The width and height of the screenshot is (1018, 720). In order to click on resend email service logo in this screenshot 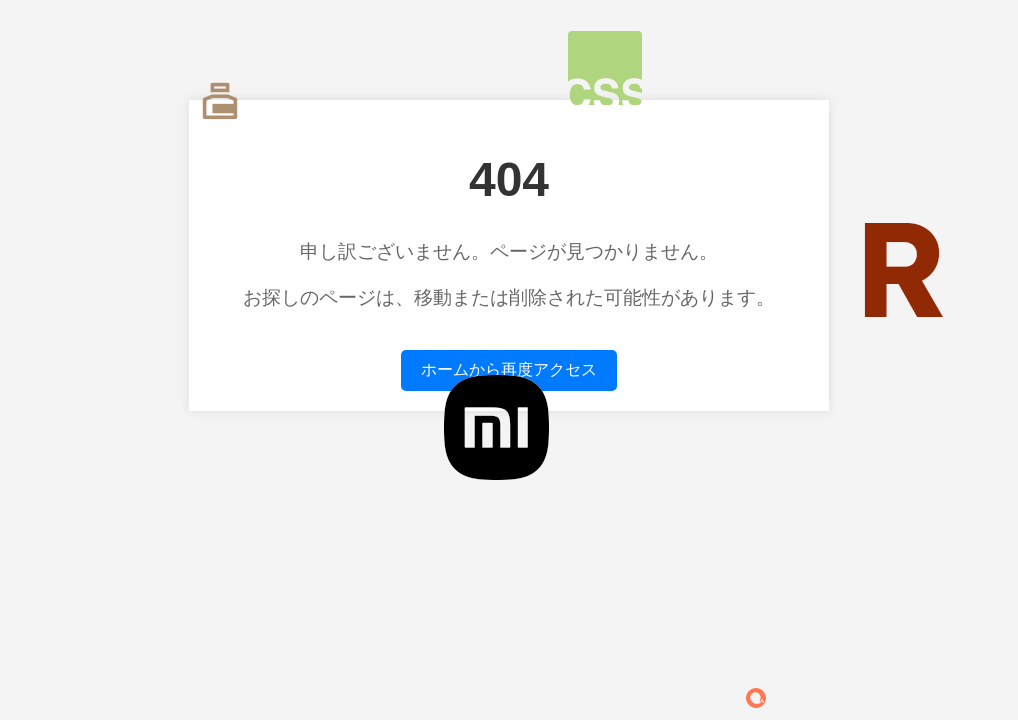, I will do `click(904, 270)`.